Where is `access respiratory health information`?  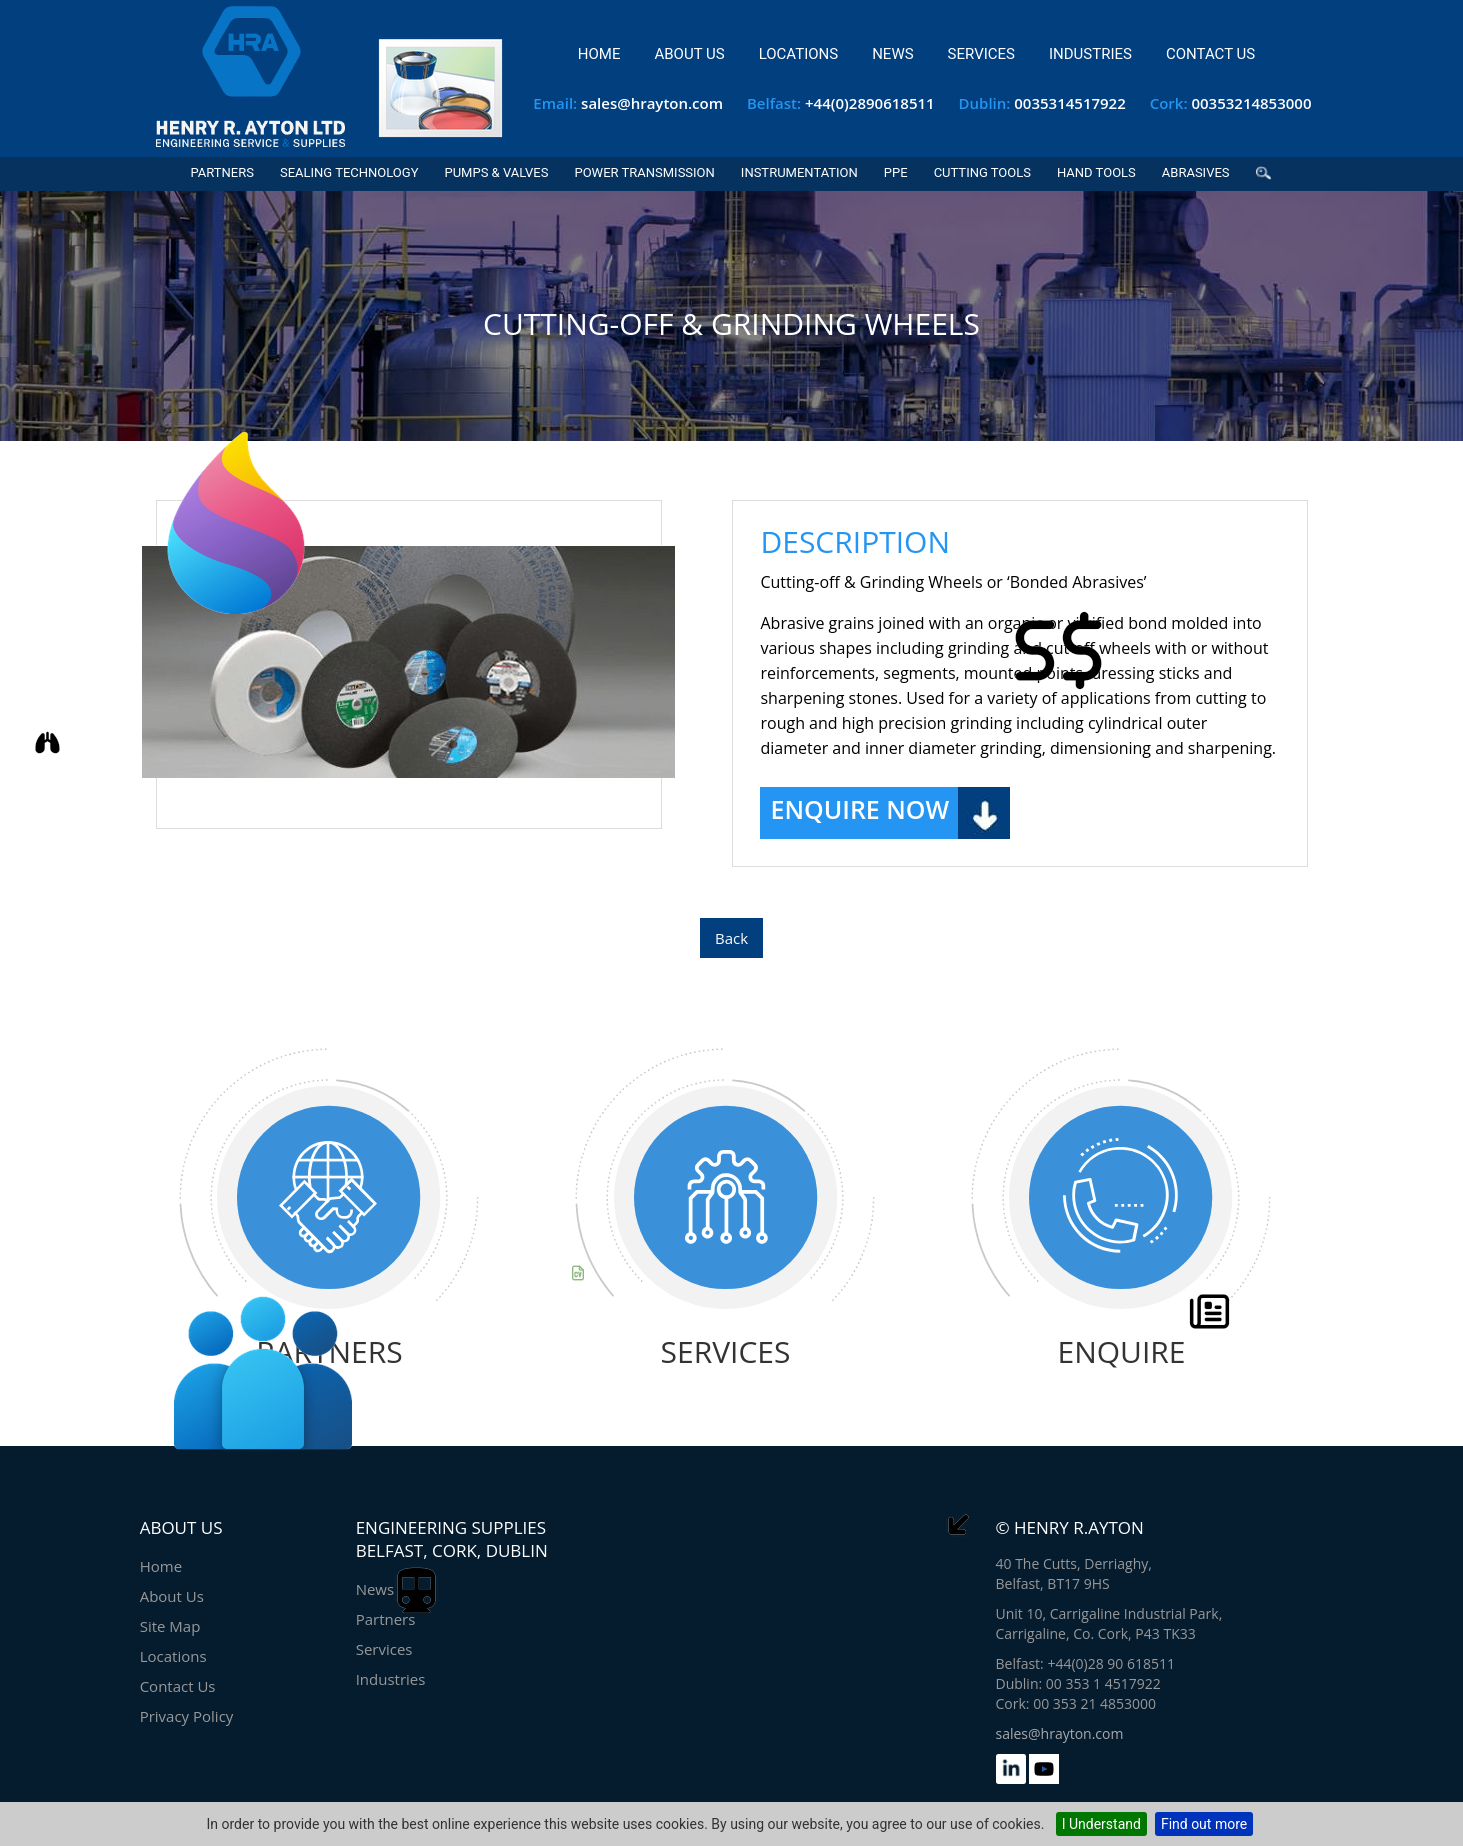 access respiratory health information is located at coordinates (47, 742).